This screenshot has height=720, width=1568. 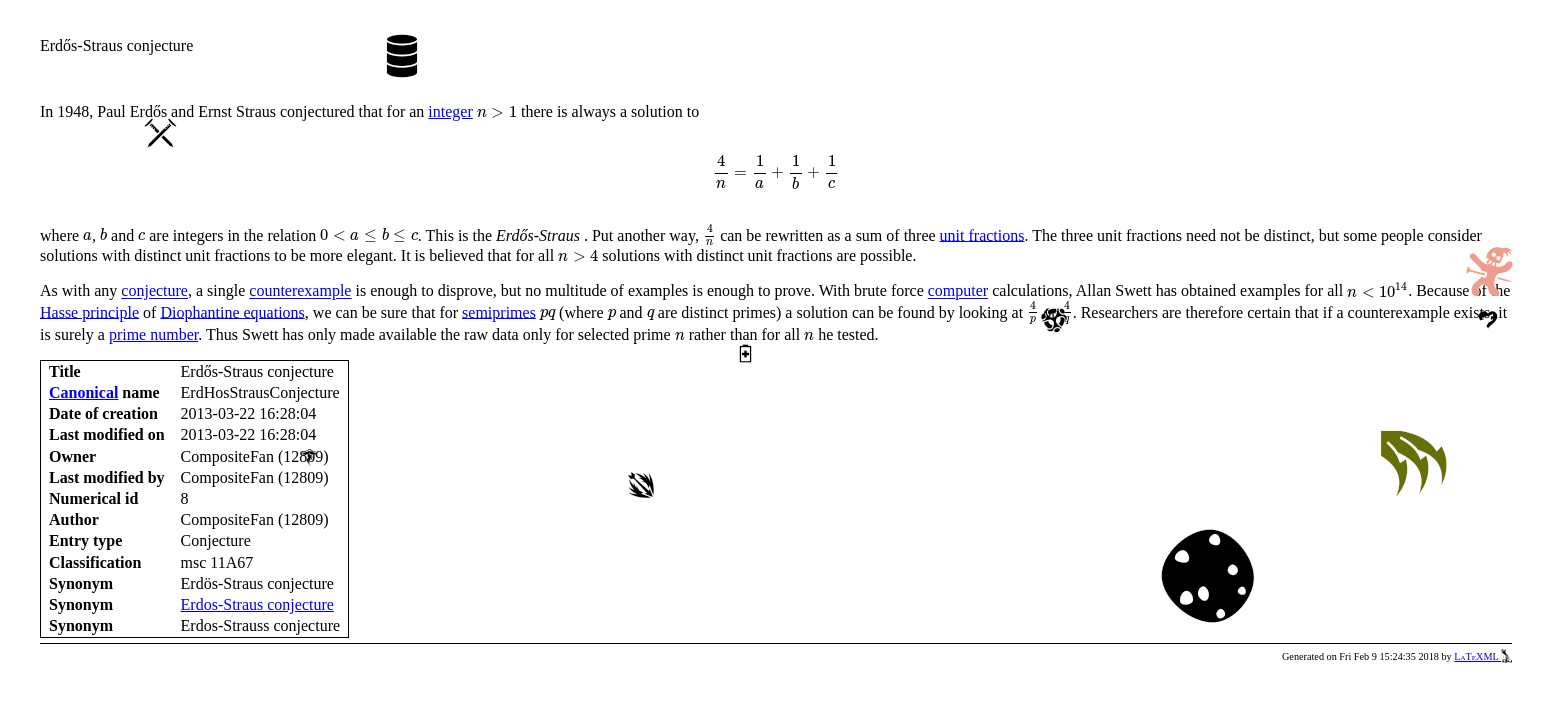 I want to click on accept or manage cookie preferences, so click(x=1208, y=576).